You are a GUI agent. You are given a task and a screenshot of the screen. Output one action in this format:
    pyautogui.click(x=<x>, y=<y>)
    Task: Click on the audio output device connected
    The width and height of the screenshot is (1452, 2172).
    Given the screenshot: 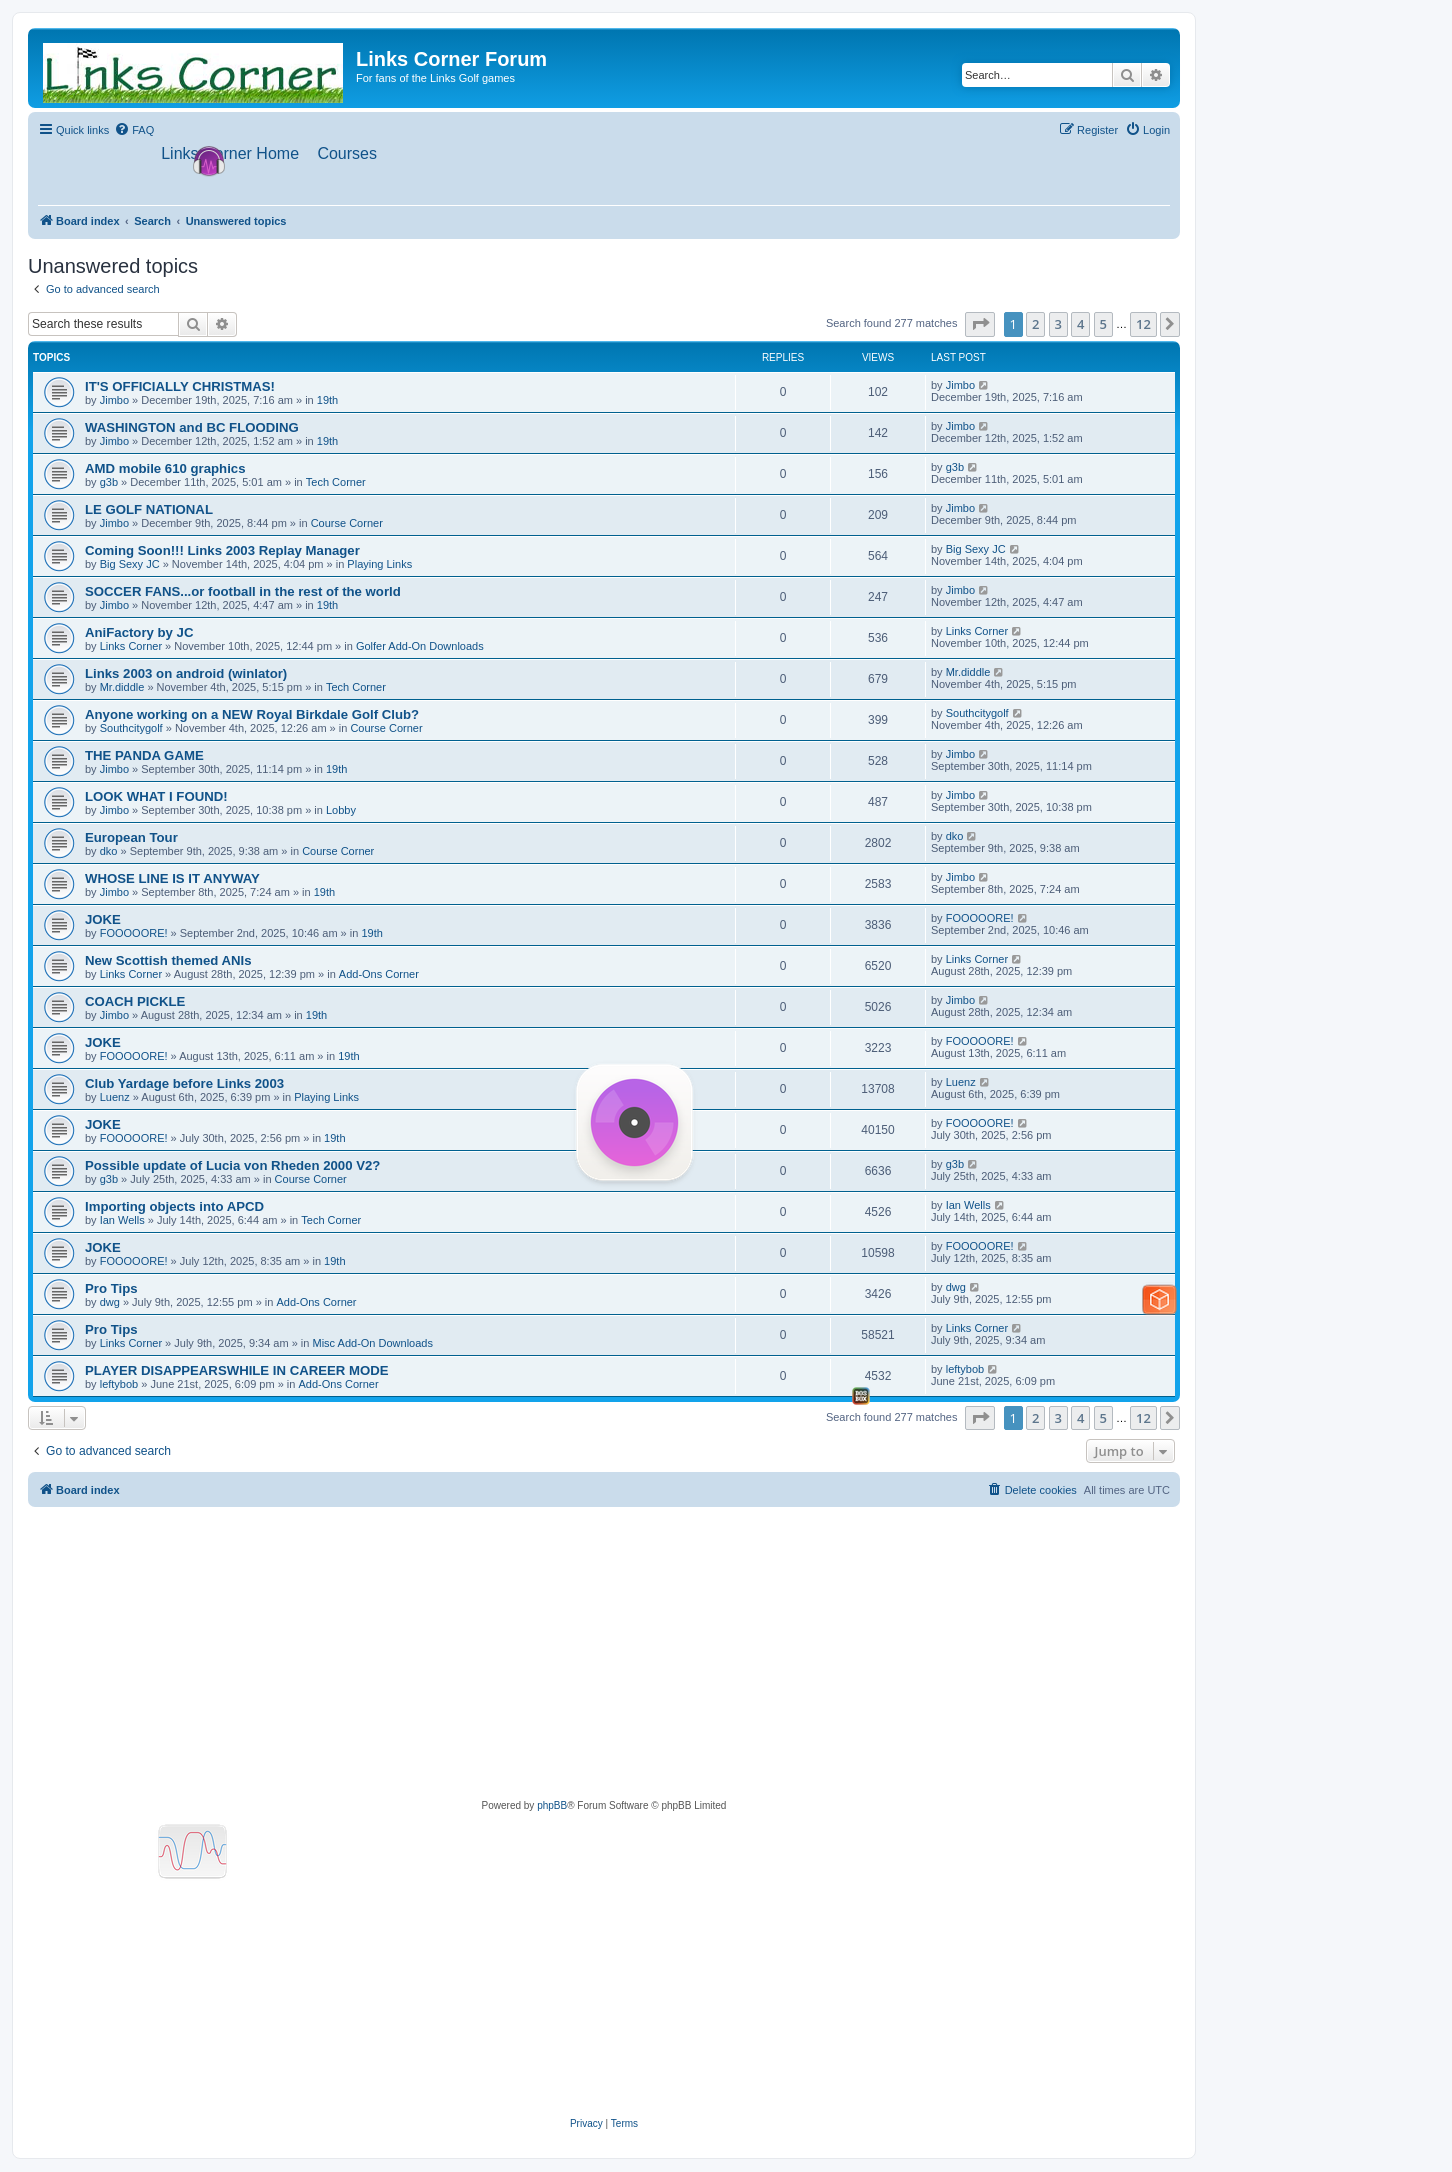 What is the action you would take?
    pyautogui.click(x=209, y=161)
    